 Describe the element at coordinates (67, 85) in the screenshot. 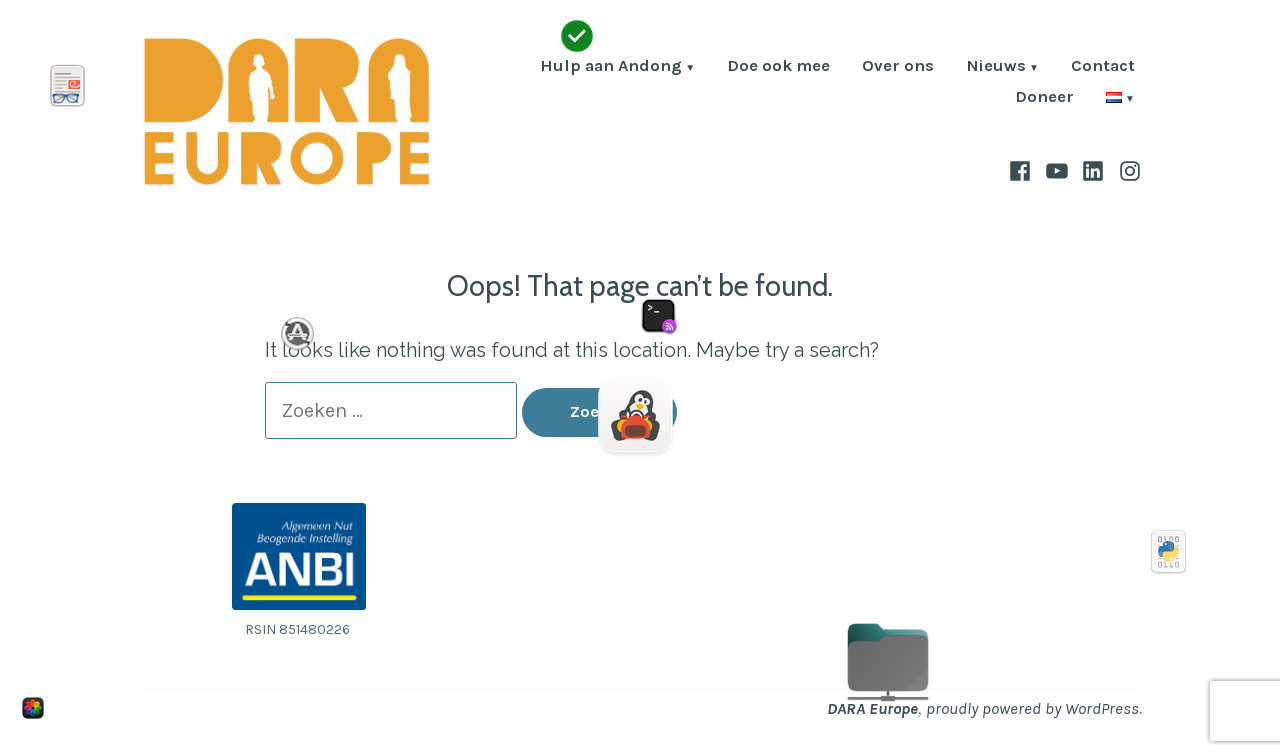

I see `open evince document viewer` at that location.